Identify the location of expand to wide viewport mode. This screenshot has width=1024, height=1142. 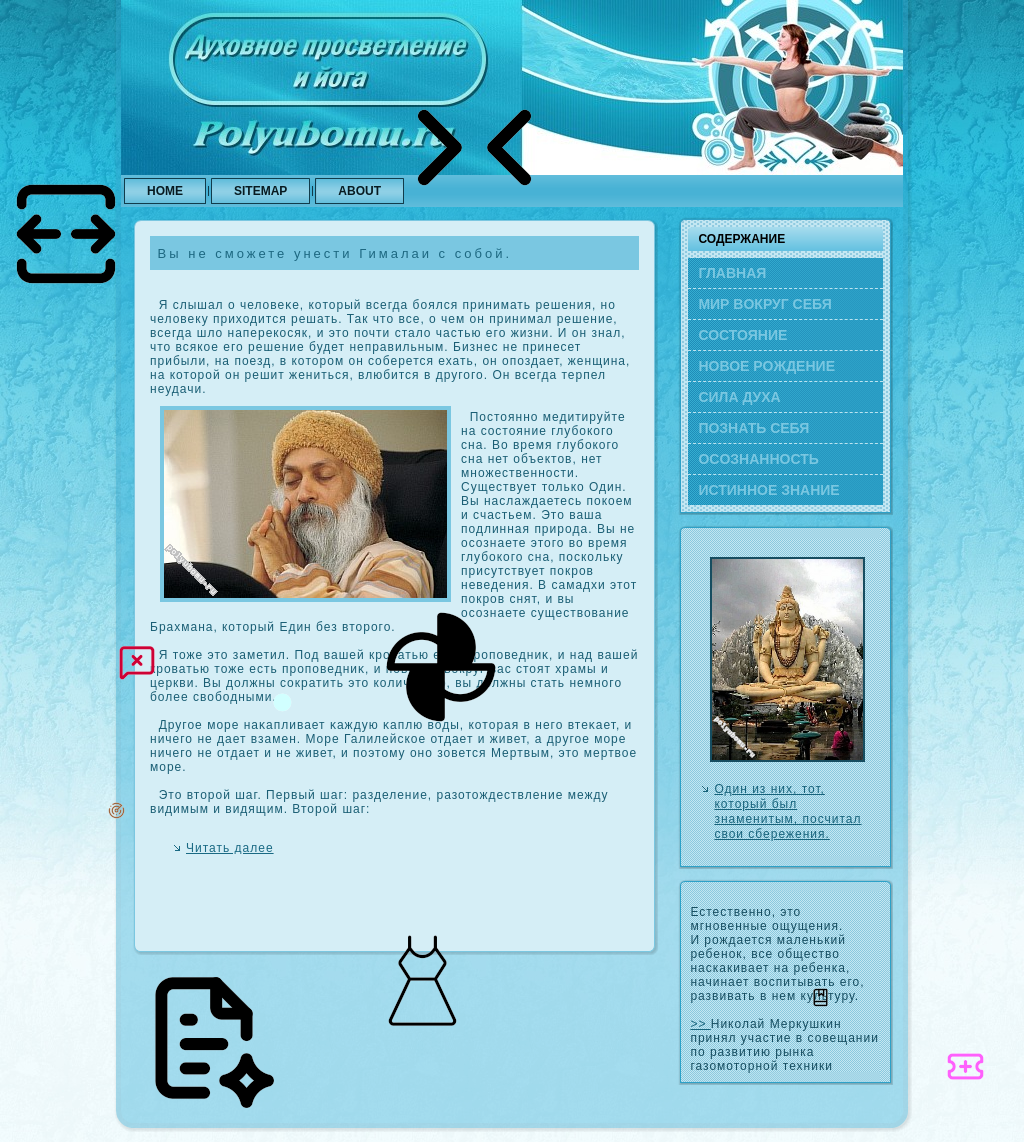
(66, 234).